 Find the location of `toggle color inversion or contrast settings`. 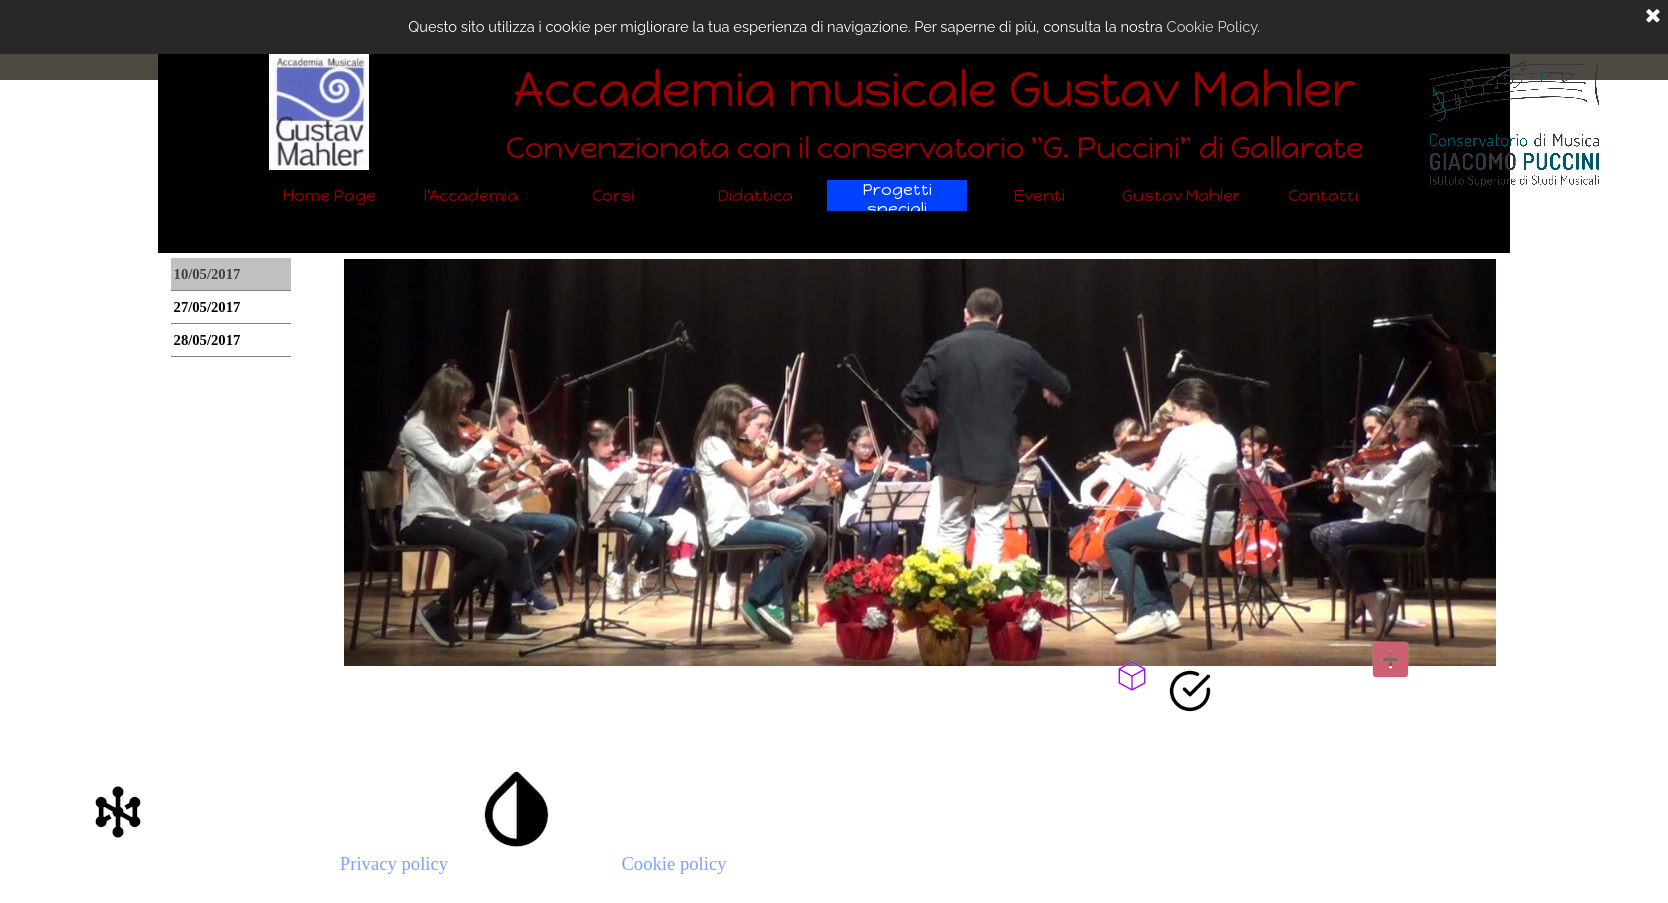

toggle color inversion or contrast settings is located at coordinates (516, 808).